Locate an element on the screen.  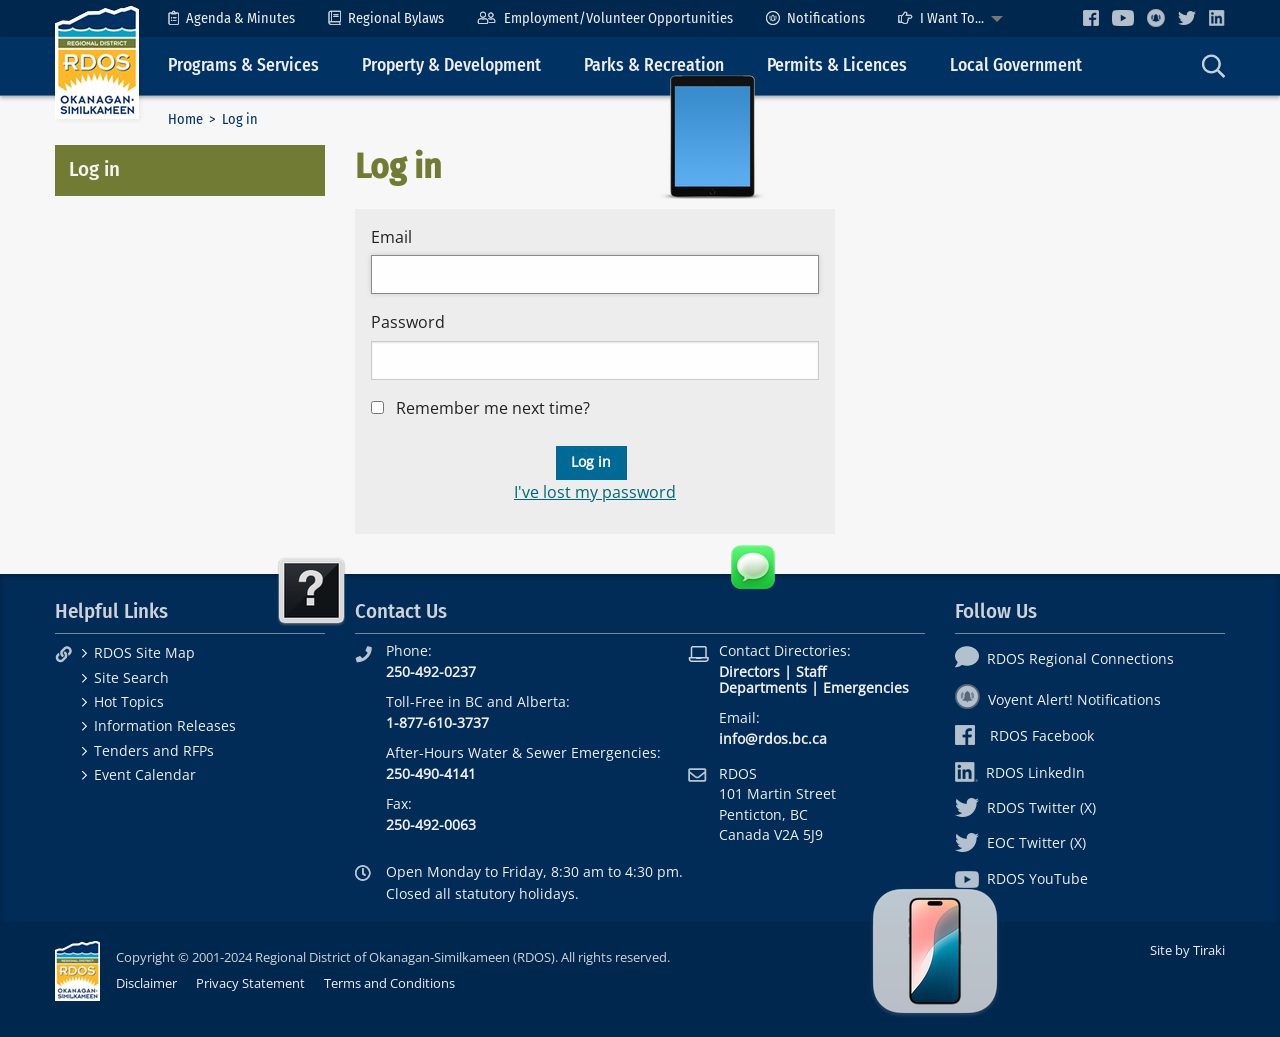
indicates missing or unavailable media file is located at coordinates (311, 590).